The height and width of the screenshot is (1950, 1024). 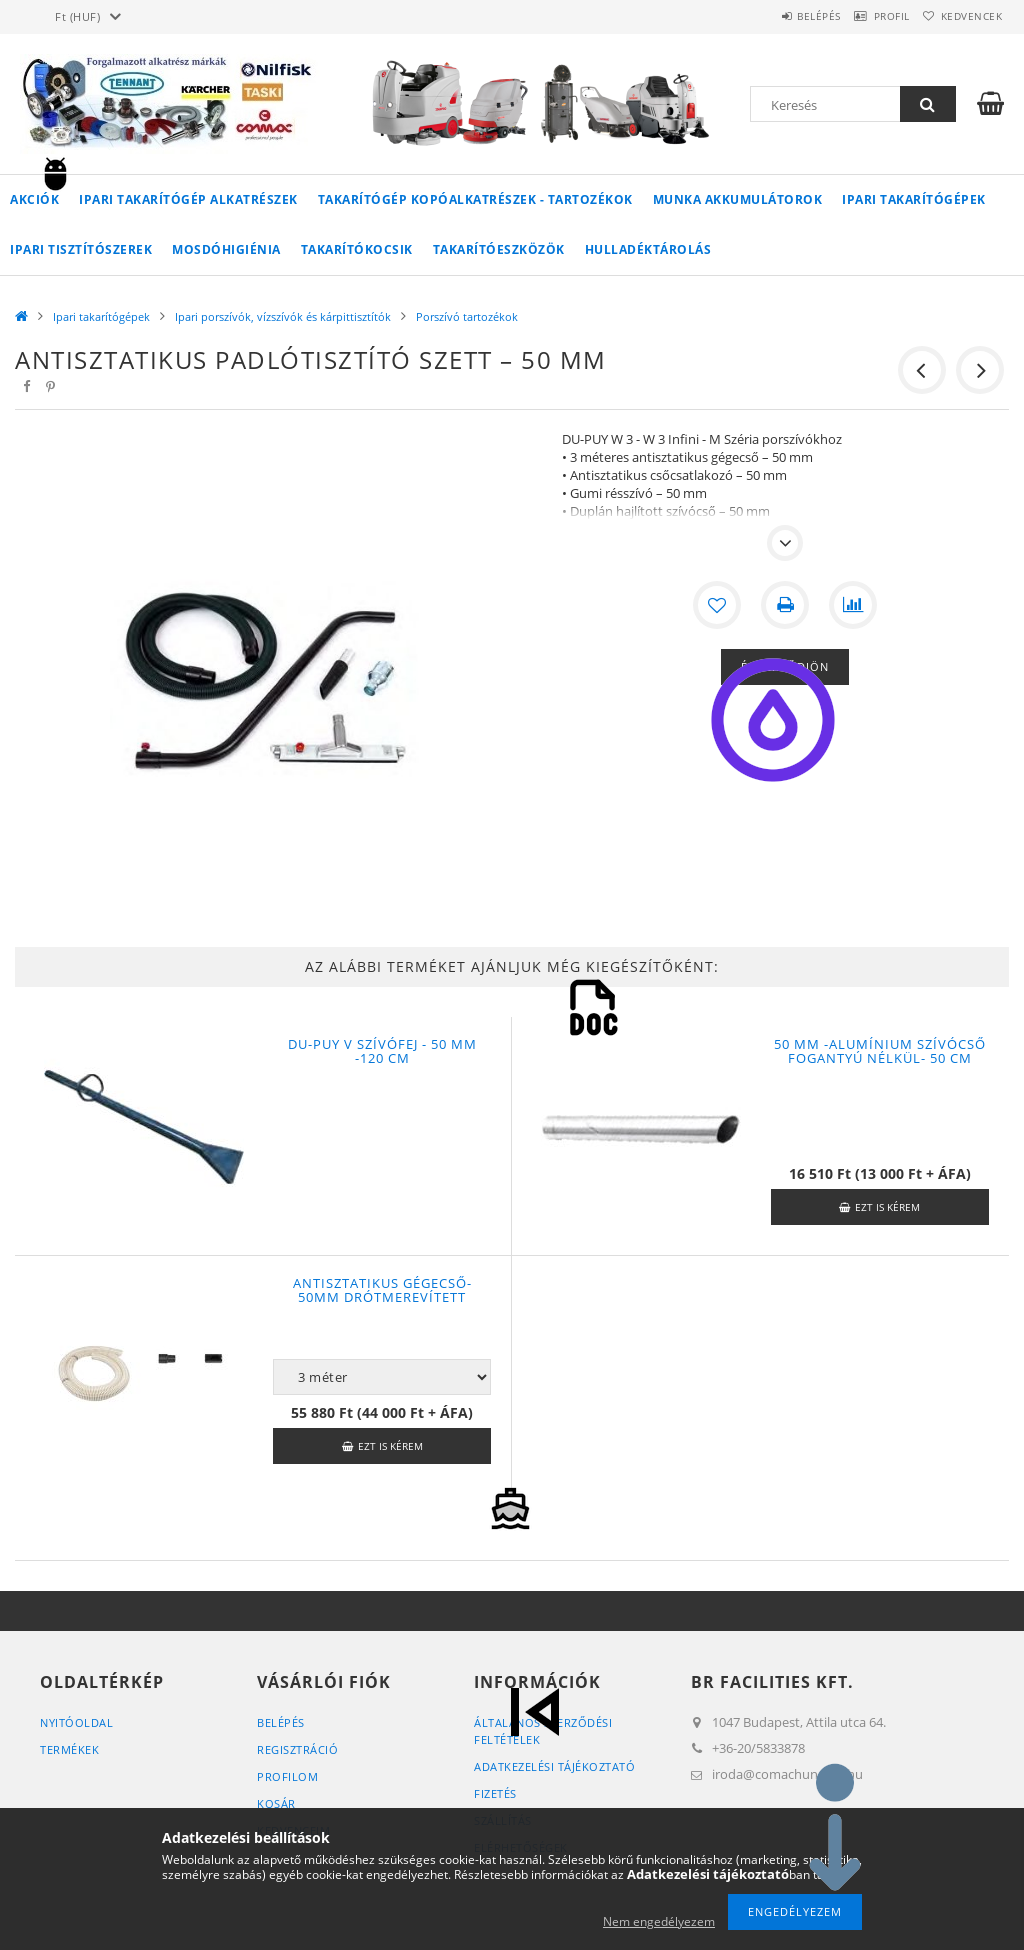 I want to click on indicates a Word document file type, so click(x=592, y=1007).